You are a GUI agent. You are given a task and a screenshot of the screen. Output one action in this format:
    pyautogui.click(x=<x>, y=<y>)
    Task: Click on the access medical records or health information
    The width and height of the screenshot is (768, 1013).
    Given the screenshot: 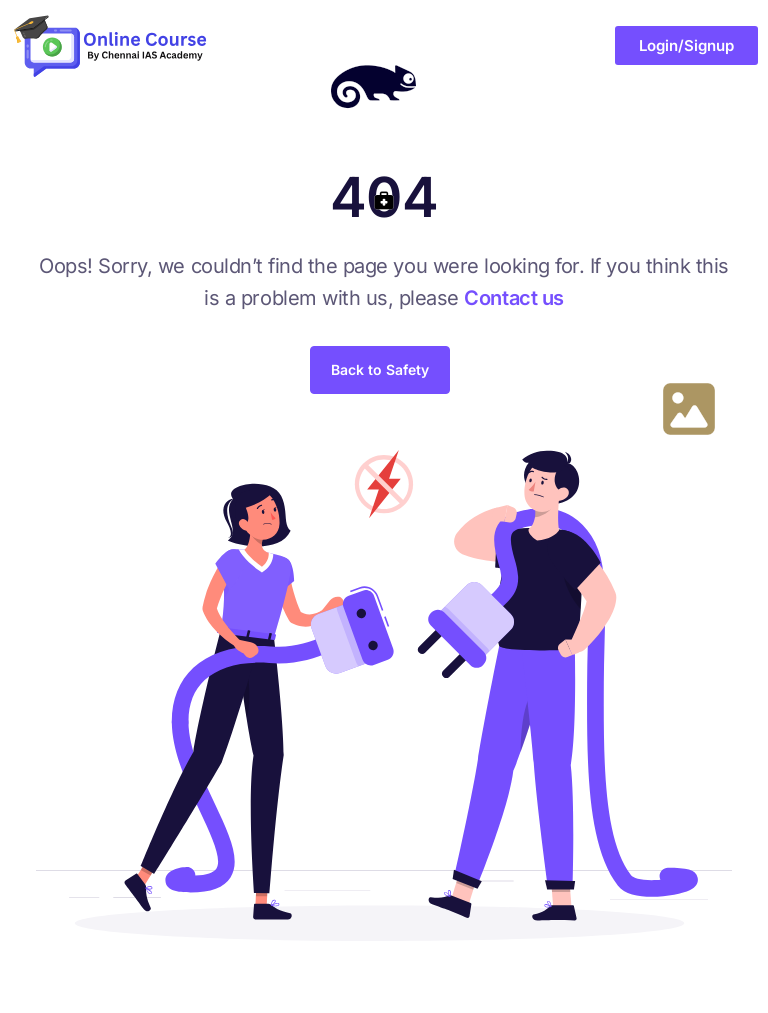 What is the action you would take?
    pyautogui.click(x=384, y=201)
    